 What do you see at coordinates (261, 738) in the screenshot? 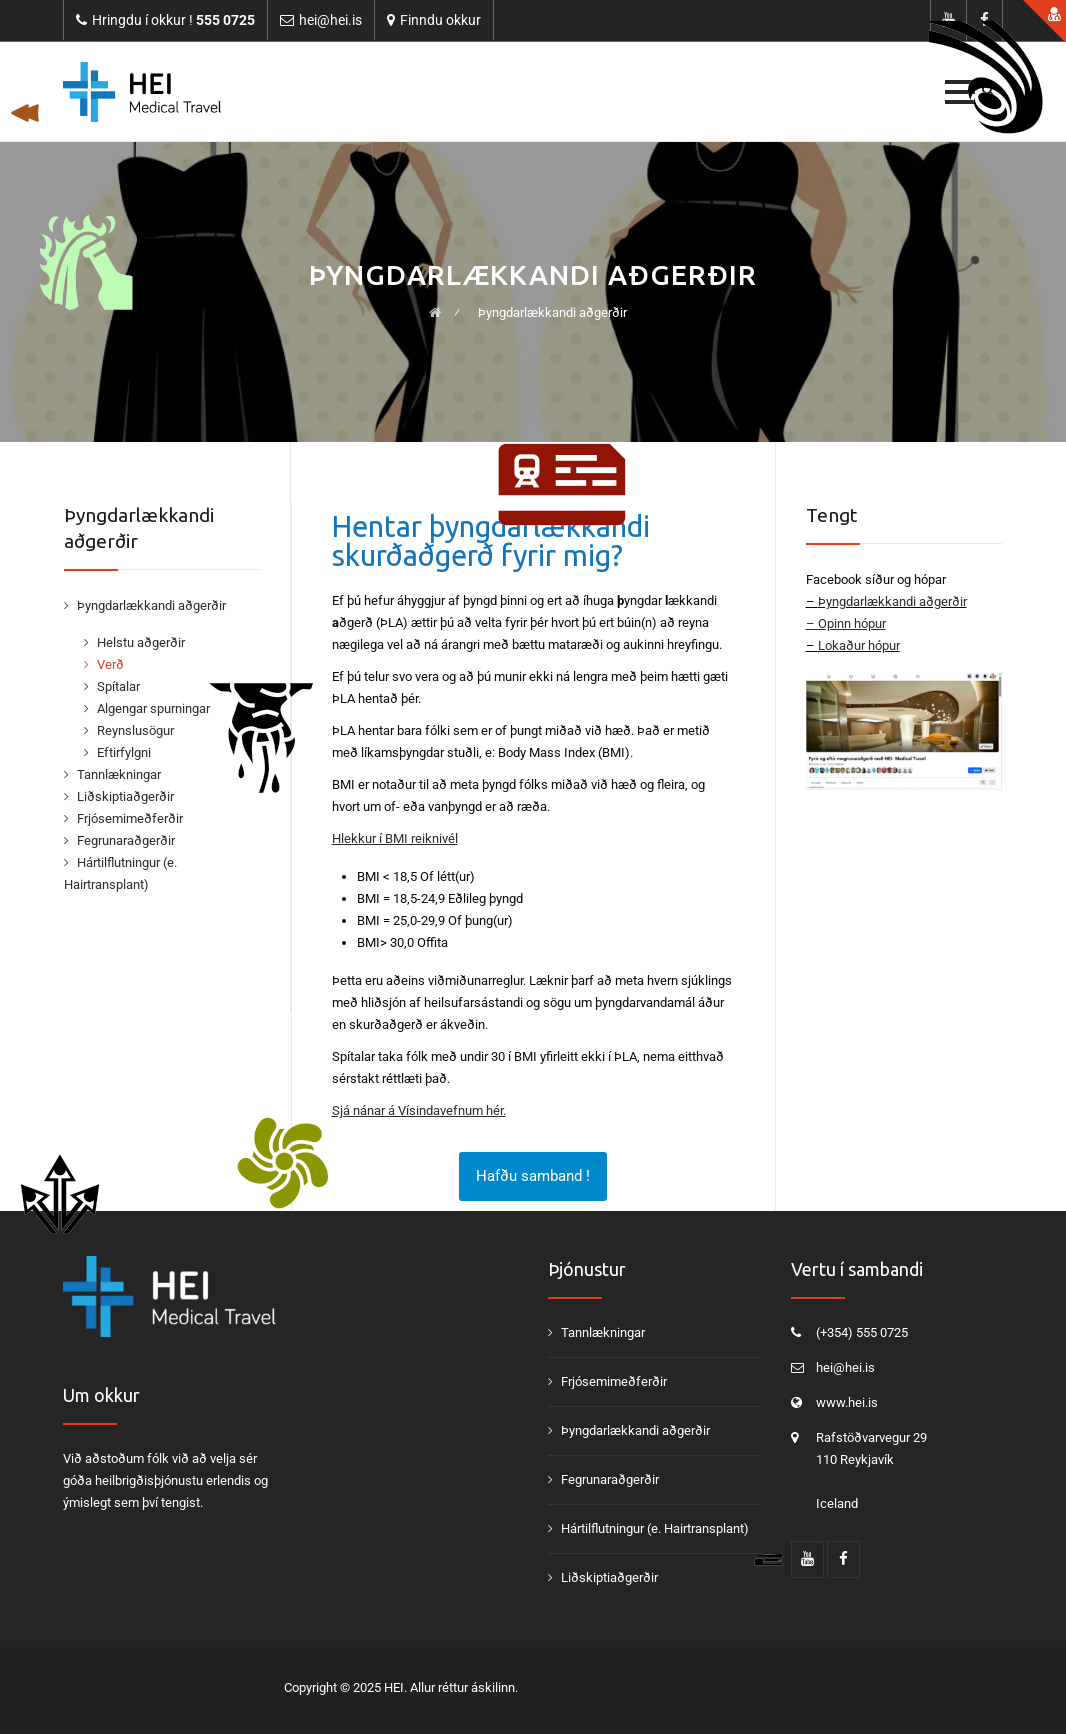
I see `indicates a ceiling hazard or obstacle in gameplay` at bounding box center [261, 738].